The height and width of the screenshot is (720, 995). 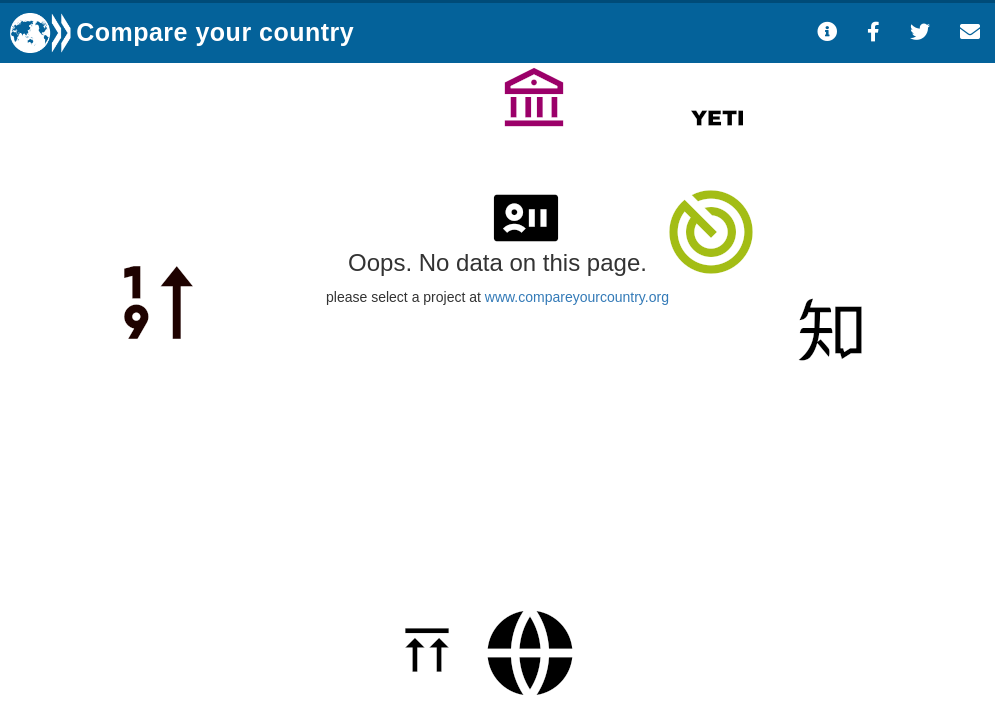 What do you see at coordinates (152, 302) in the screenshot?
I see `sort numbers in descending order` at bounding box center [152, 302].